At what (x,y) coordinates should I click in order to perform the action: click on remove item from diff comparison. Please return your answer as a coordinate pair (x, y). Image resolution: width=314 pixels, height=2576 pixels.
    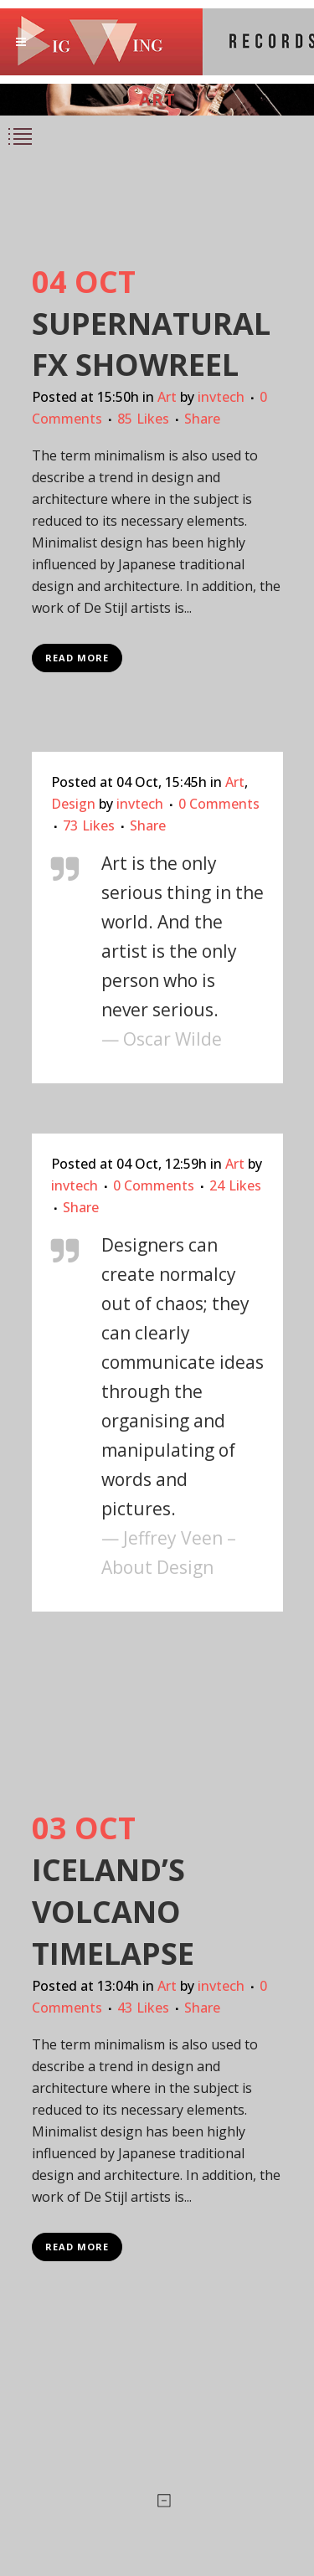
    Looking at the image, I should click on (164, 2501).